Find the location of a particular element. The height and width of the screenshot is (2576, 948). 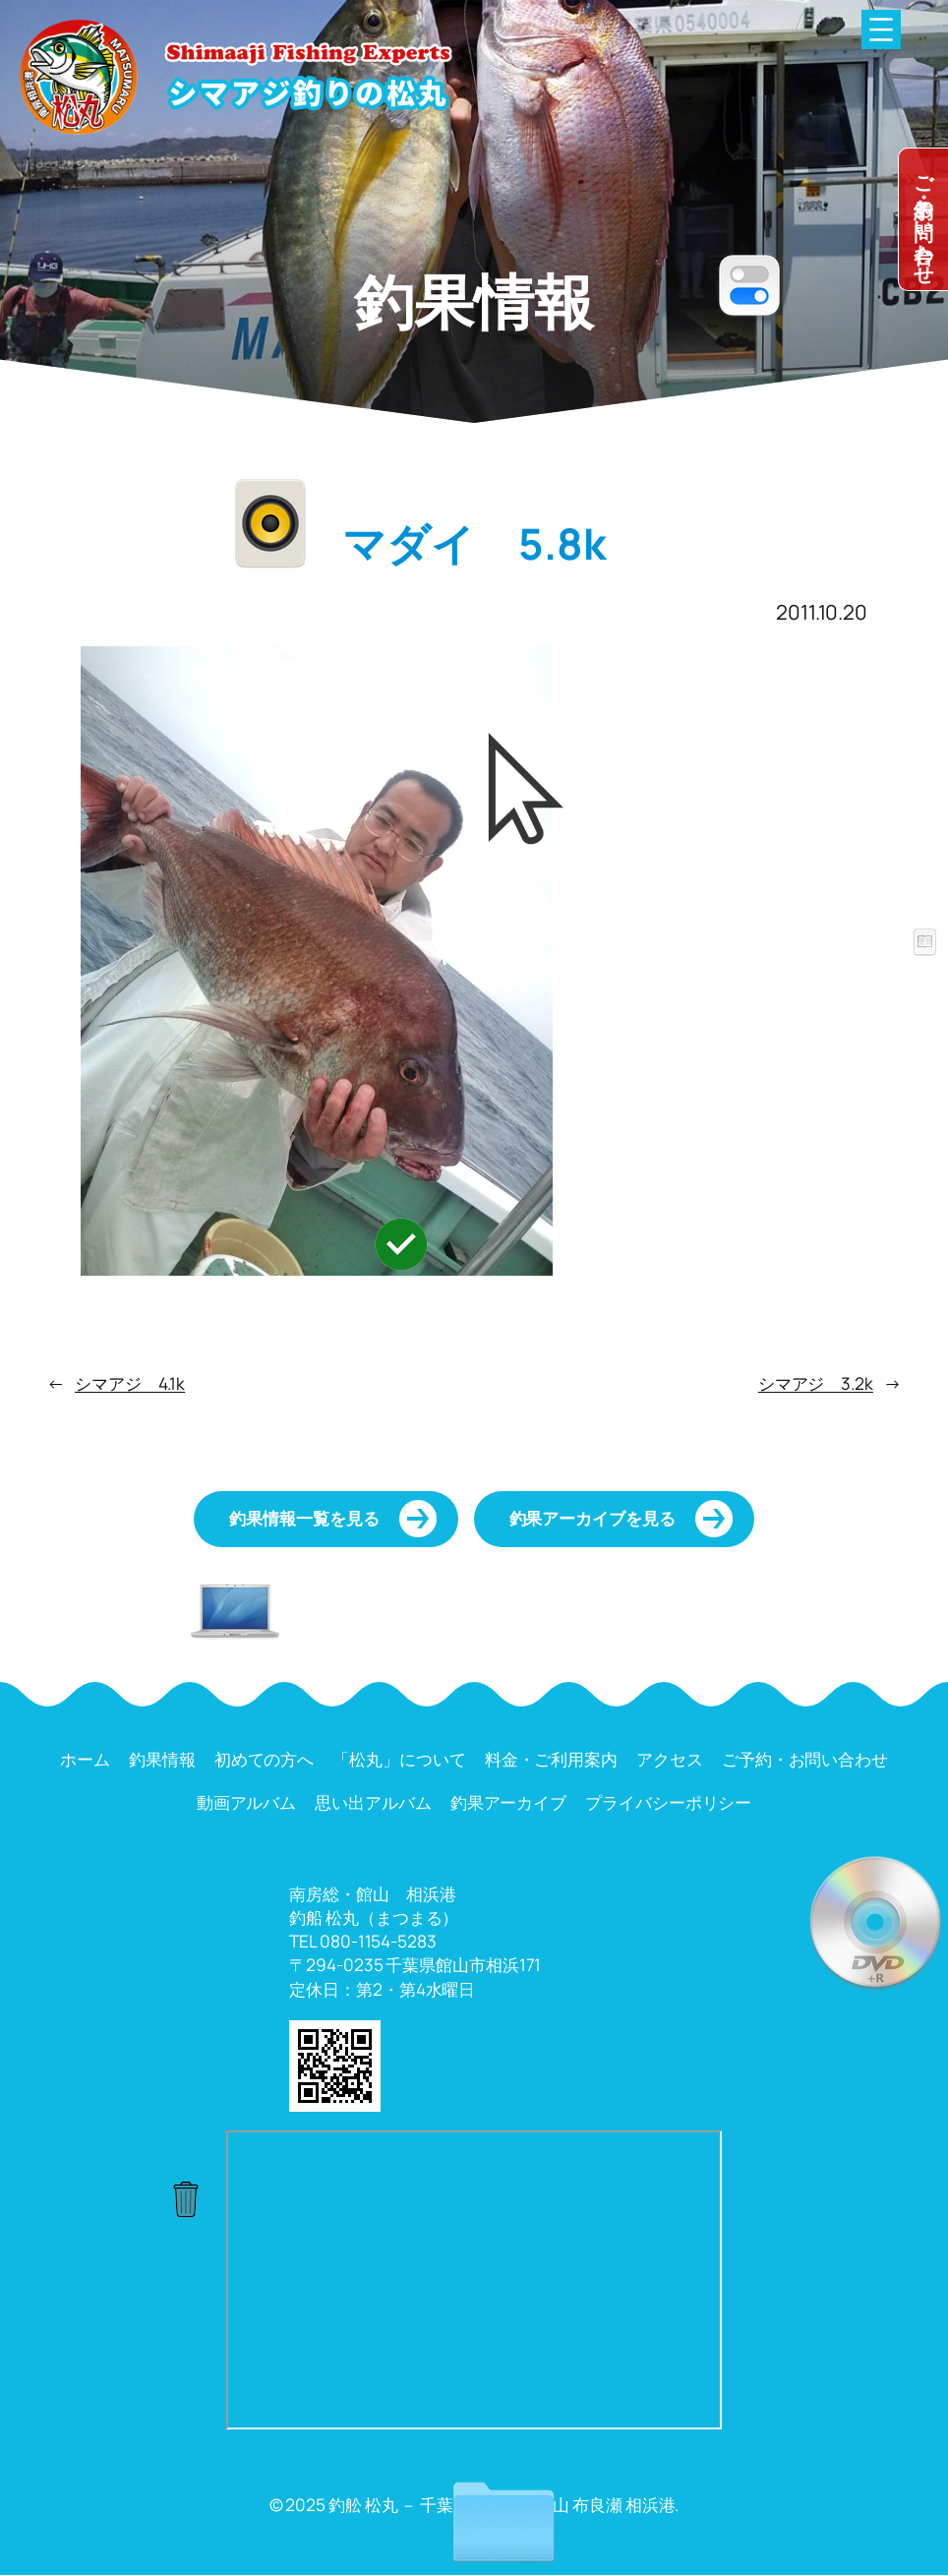

open sound or audio settings panel is located at coordinates (270, 523).